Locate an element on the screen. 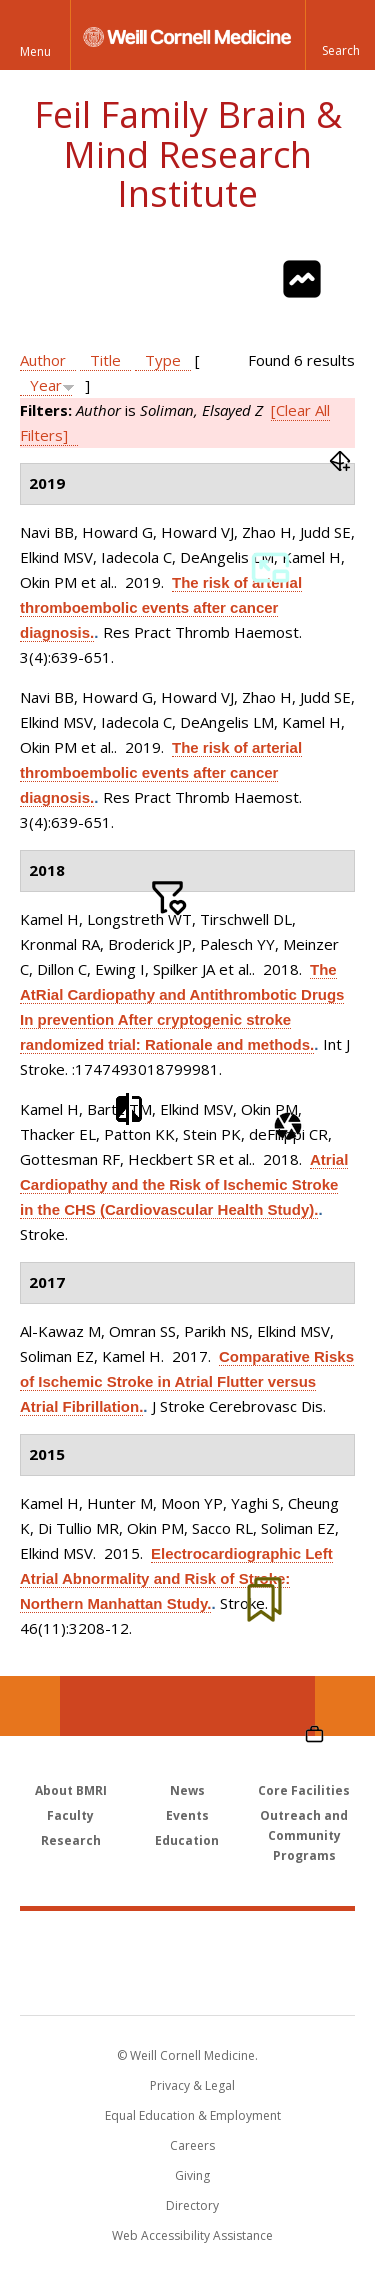 The image size is (375, 2286). filter by favorites is located at coordinates (167, 896).